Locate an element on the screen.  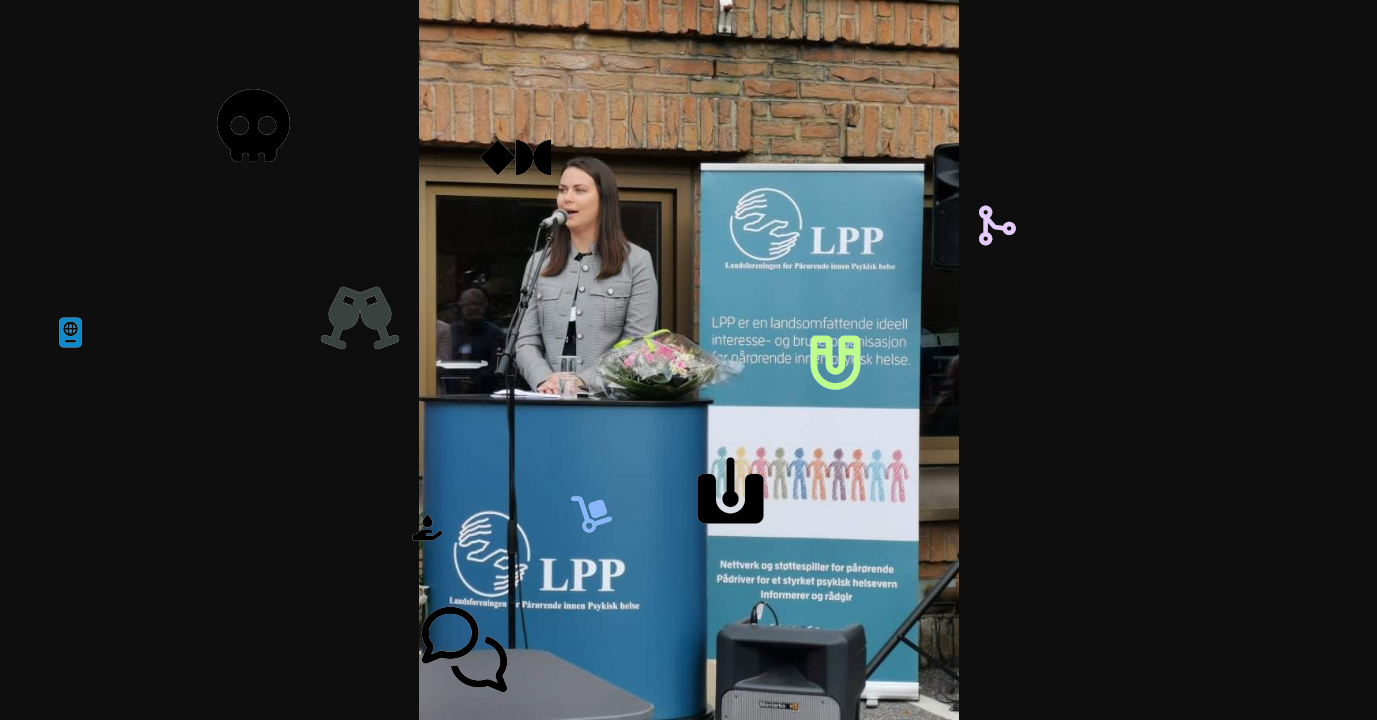
activate magnetic selection or snapping tool is located at coordinates (835, 360).